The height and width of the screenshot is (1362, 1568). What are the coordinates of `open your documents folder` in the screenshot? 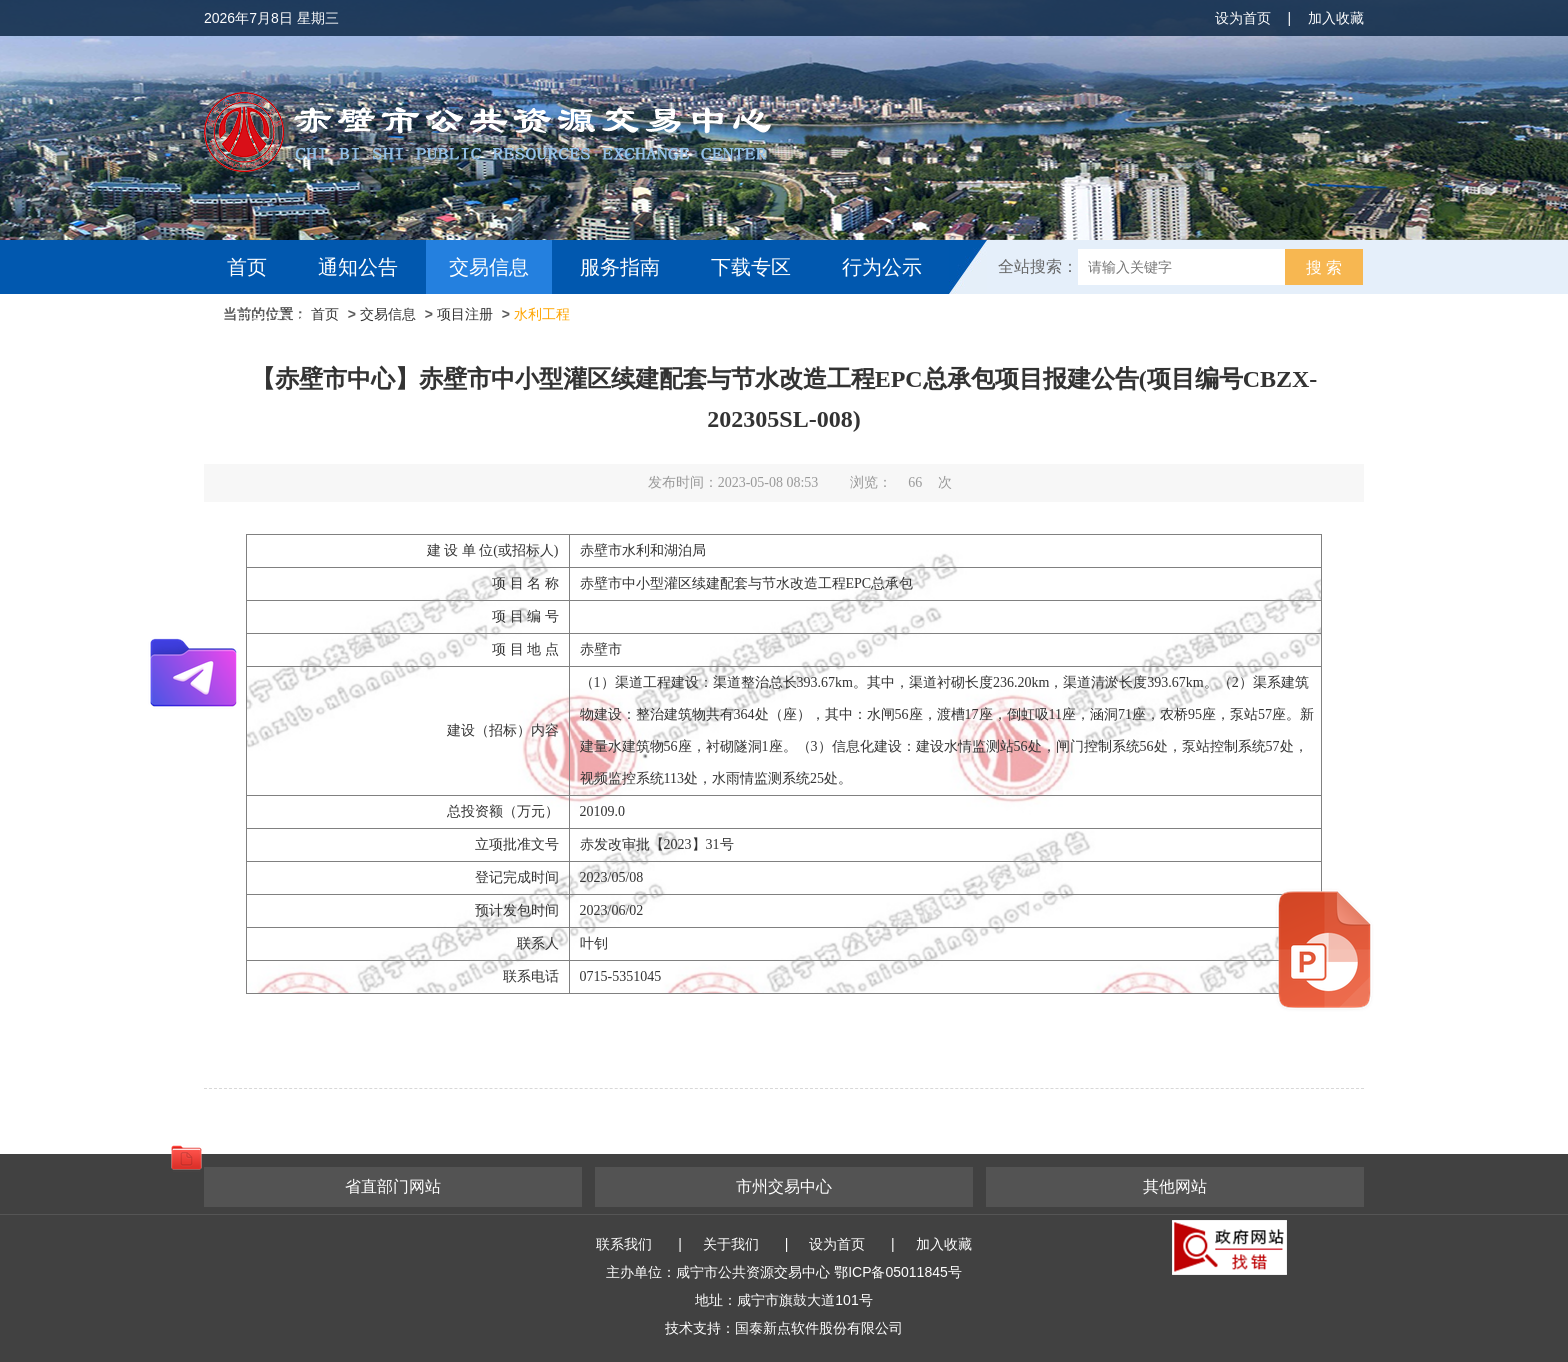 It's located at (186, 1157).